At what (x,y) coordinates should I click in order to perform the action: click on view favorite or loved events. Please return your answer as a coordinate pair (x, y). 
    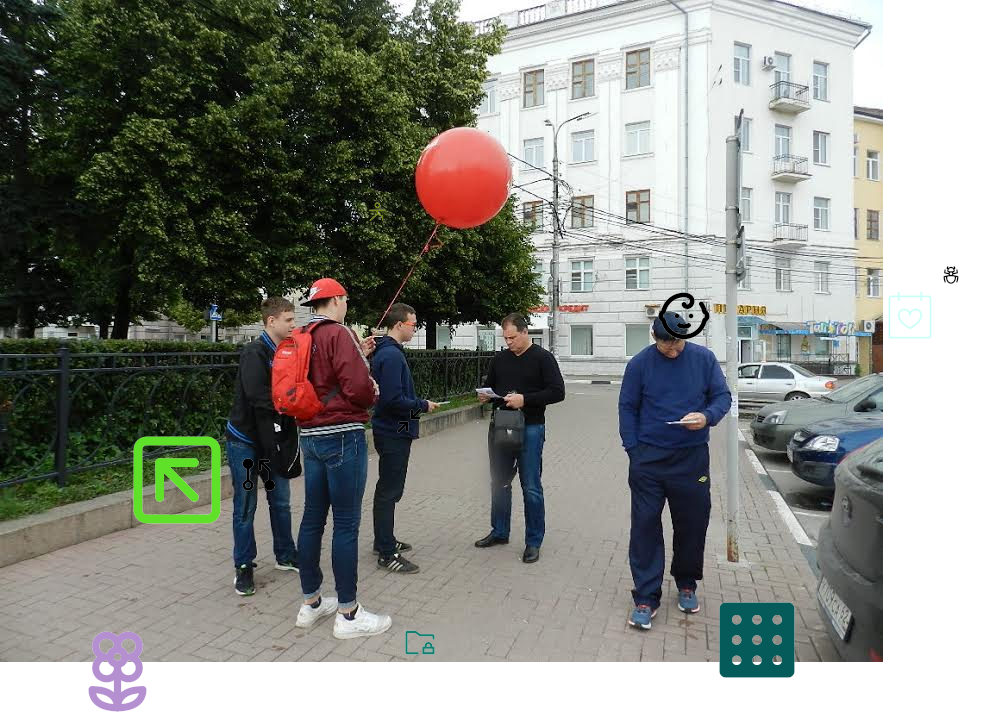
    Looking at the image, I should click on (910, 317).